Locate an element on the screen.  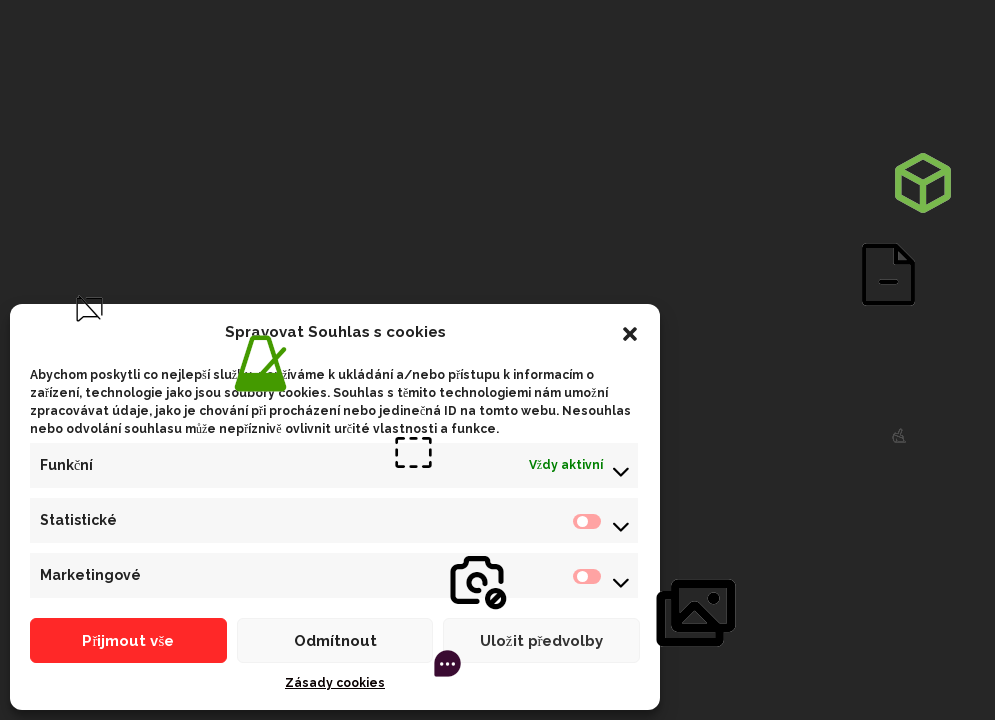
mute or disable chat notifications is located at coordinates (89, 307).